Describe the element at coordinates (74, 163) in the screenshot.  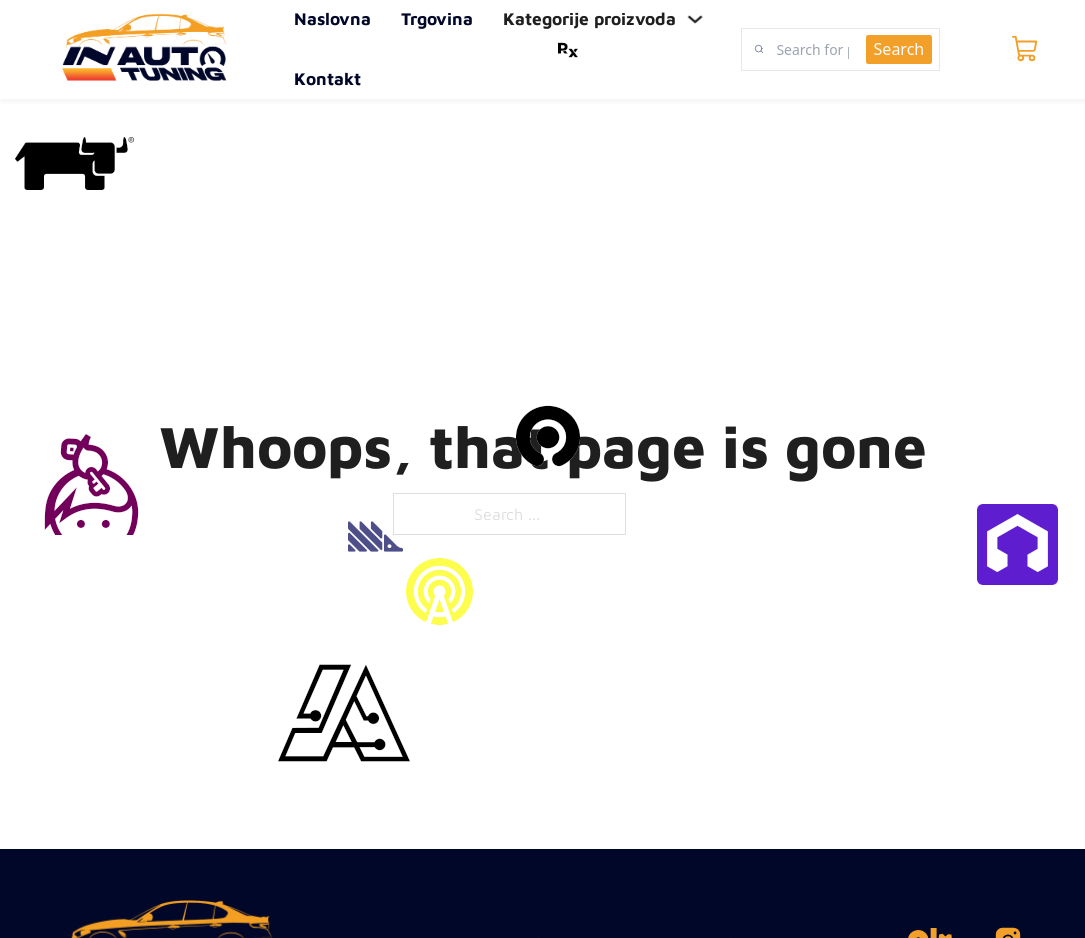
I see `open Rancher container management platform` at that location.